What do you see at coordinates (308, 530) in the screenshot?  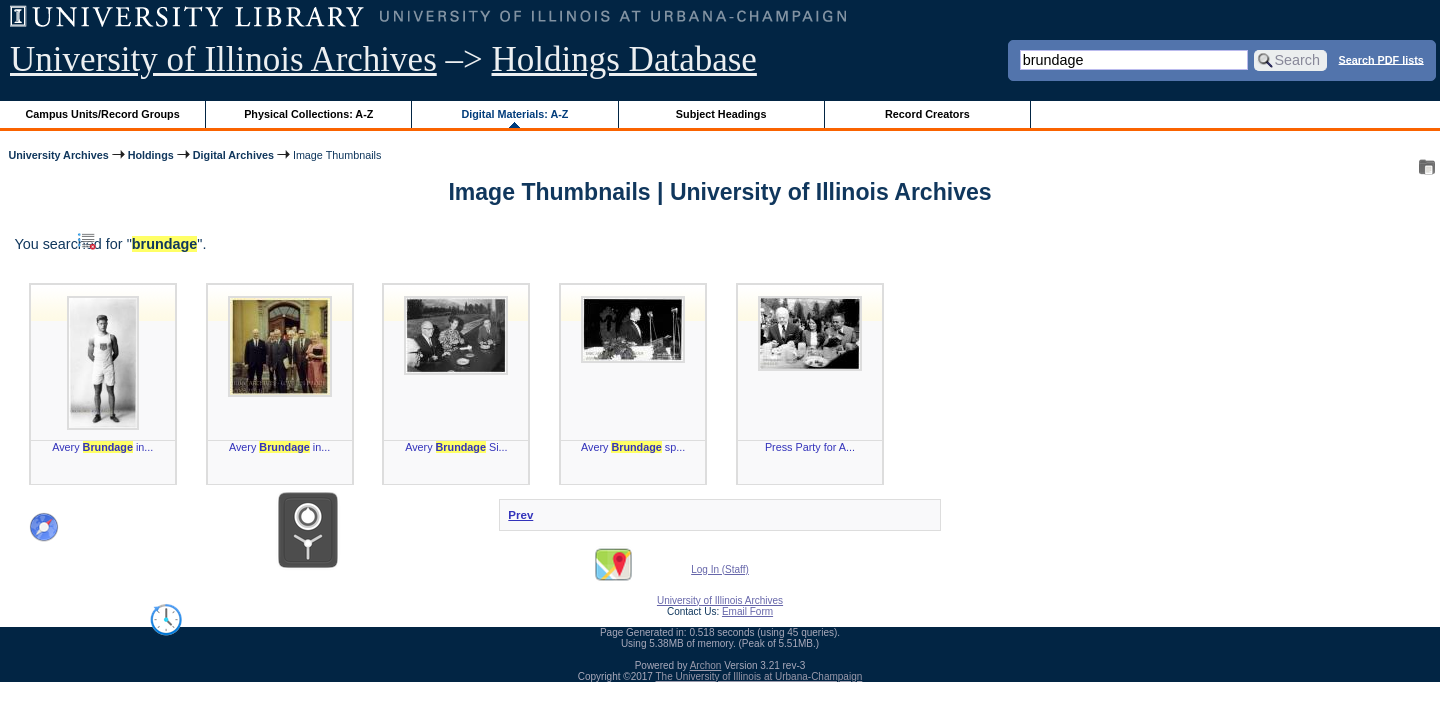 I see `open déjà dup backup utility` at bounding box center [308, 530].